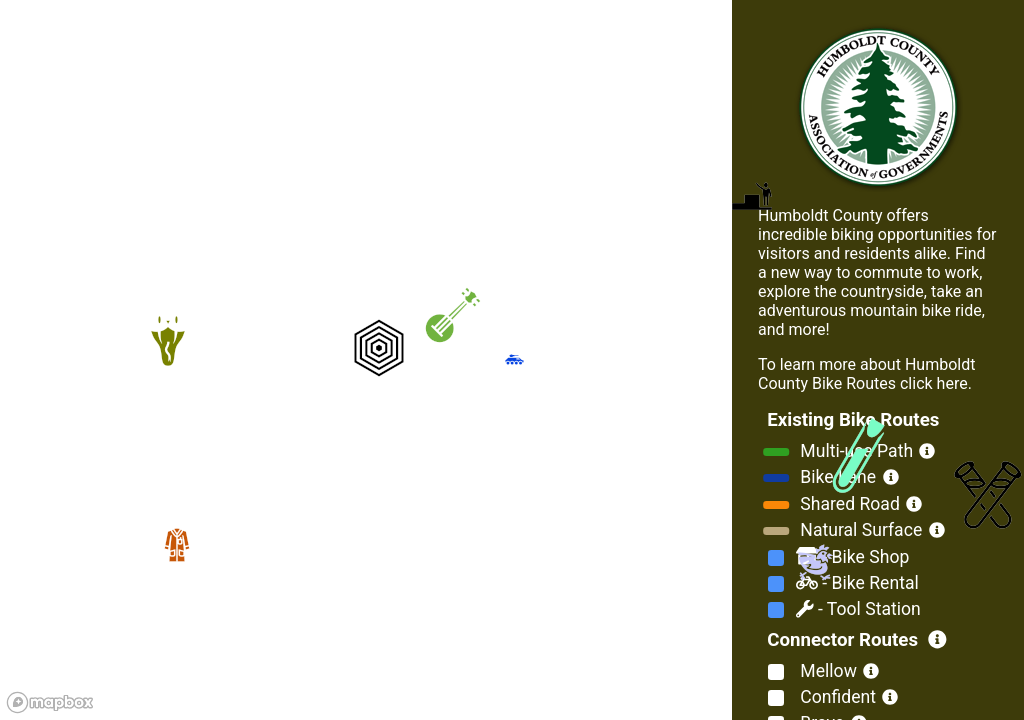  What do you see at coordinates (815, 562) in the screenshot?
I see `select chicken in a farming or cooking game` at bounding box center [815, 562].